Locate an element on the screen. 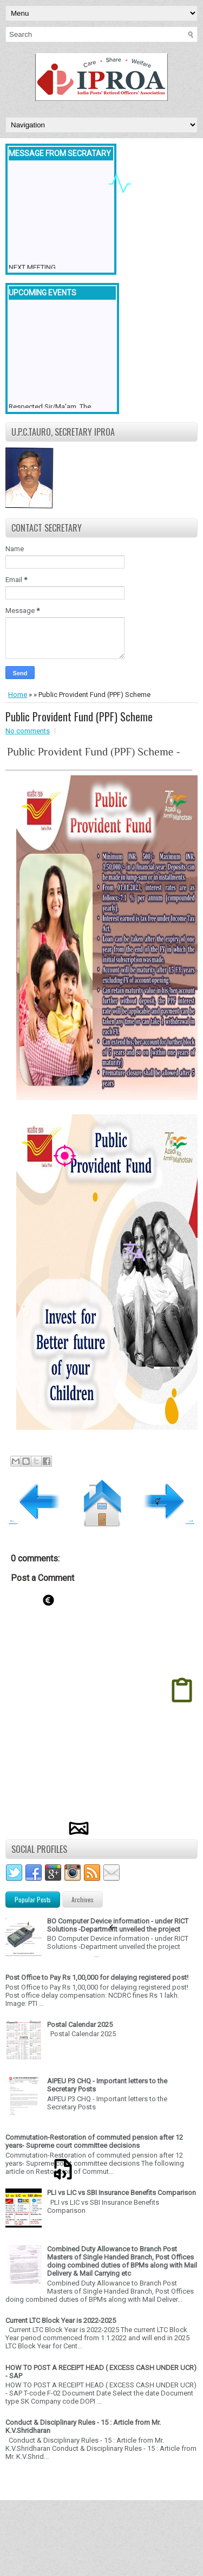  go back to the previous screen is located at coordinates (113, 1927).